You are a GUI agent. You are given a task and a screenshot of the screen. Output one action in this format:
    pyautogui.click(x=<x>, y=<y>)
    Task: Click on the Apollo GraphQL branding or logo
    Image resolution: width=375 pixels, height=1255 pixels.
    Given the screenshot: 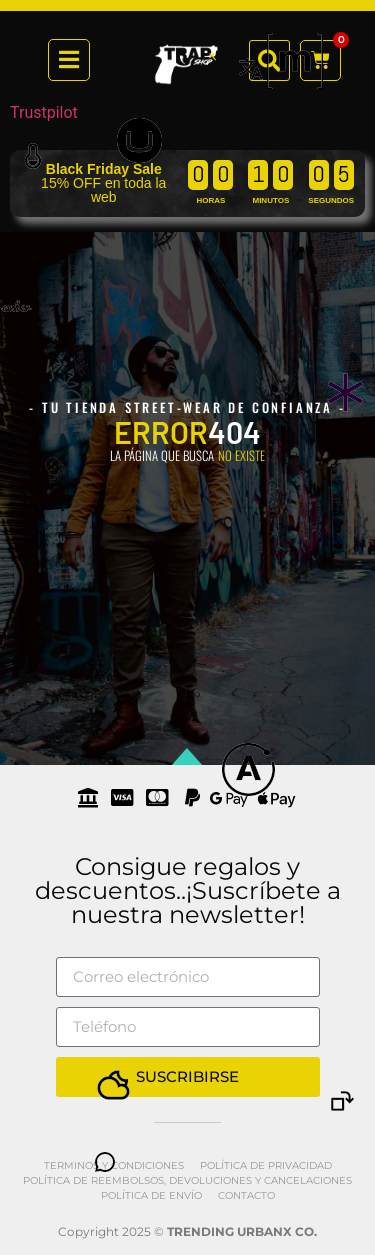 What is the action you would take?
    pyautogui.click(x=248, y=769)
    